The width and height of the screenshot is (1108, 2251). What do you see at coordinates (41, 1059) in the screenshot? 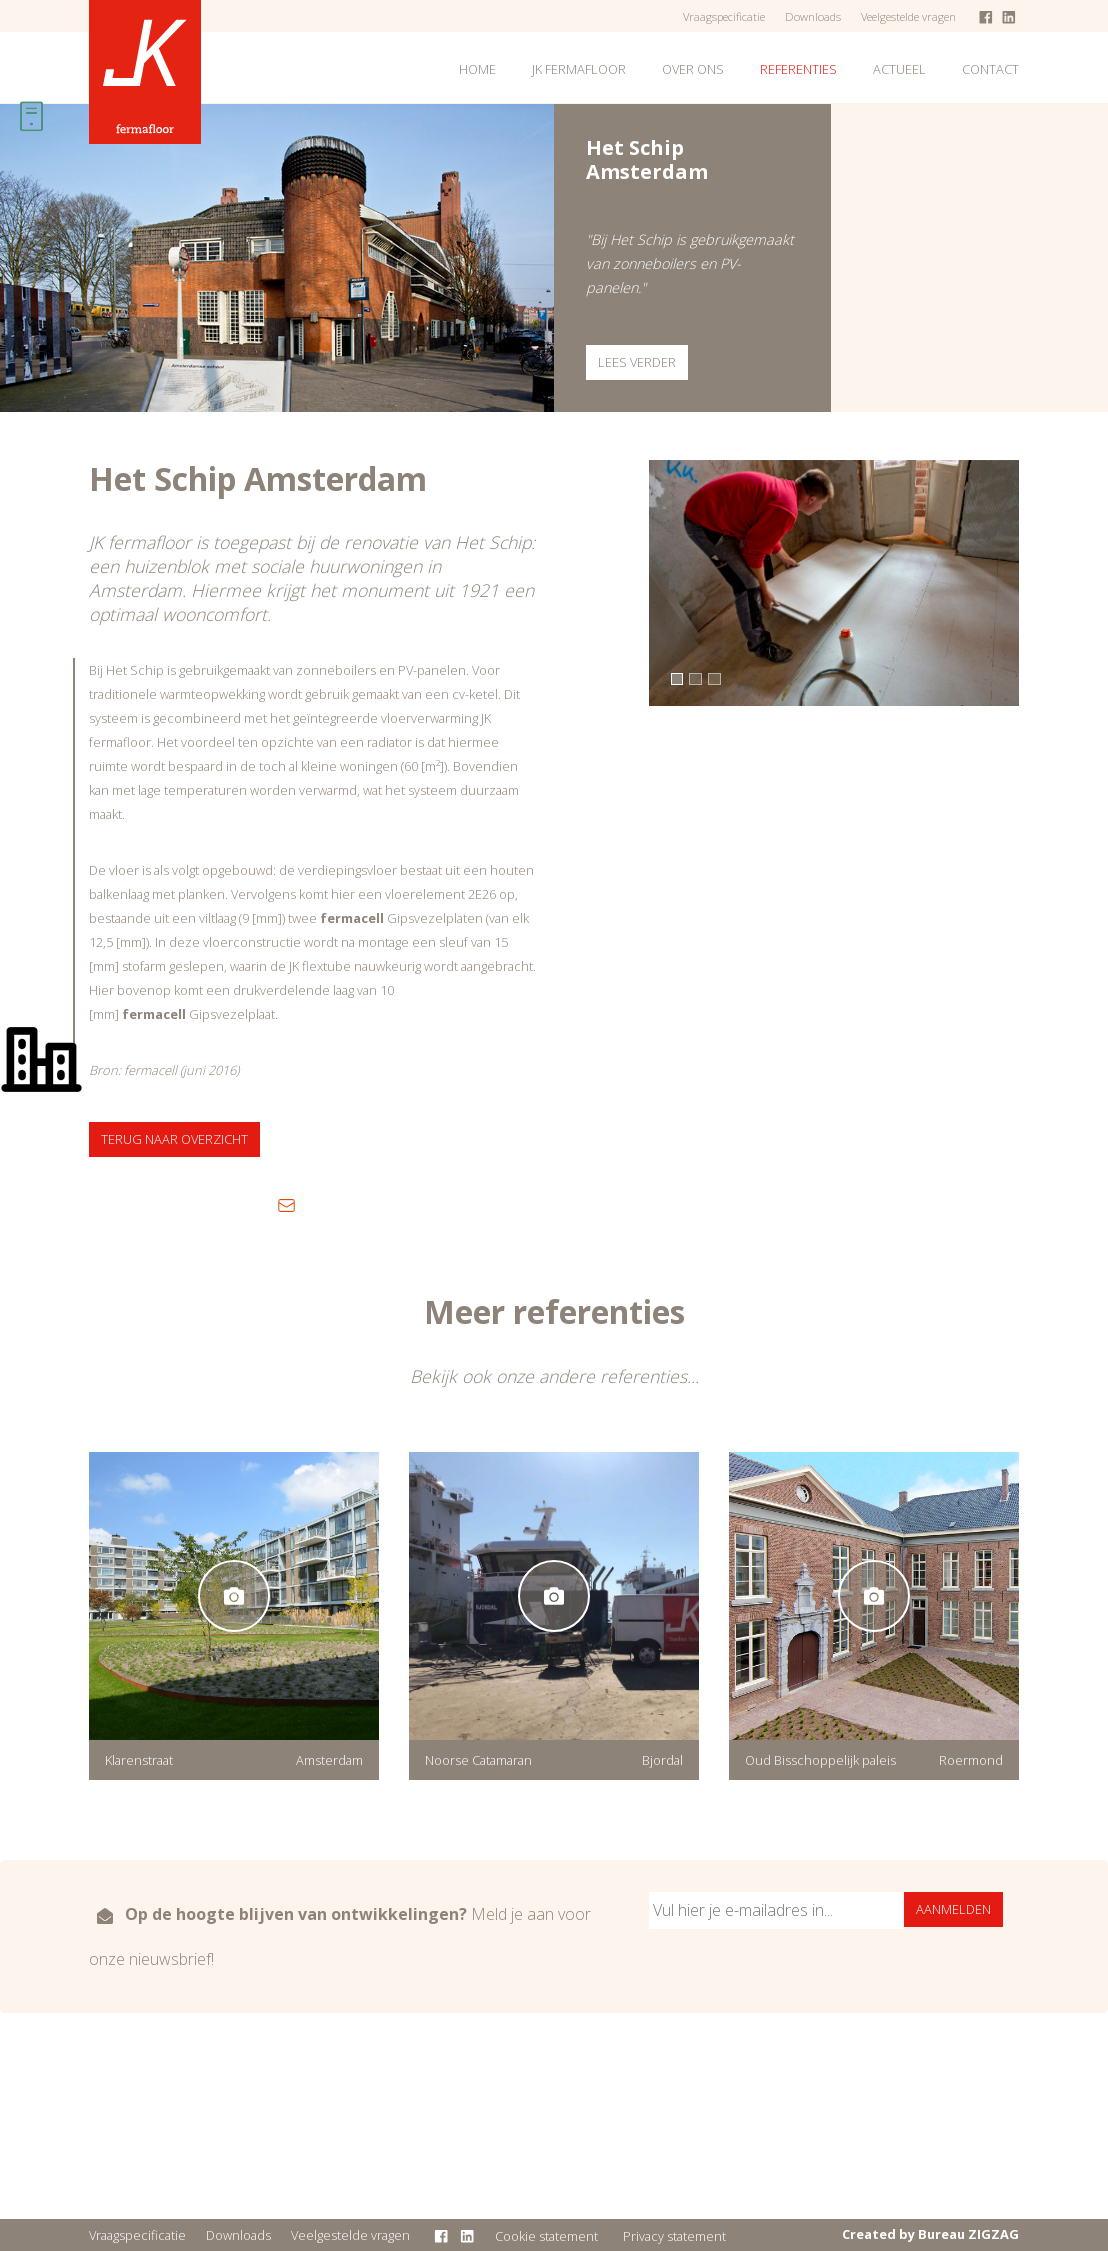
I see `view city or urban locations` at bounding box center [41, 1059].